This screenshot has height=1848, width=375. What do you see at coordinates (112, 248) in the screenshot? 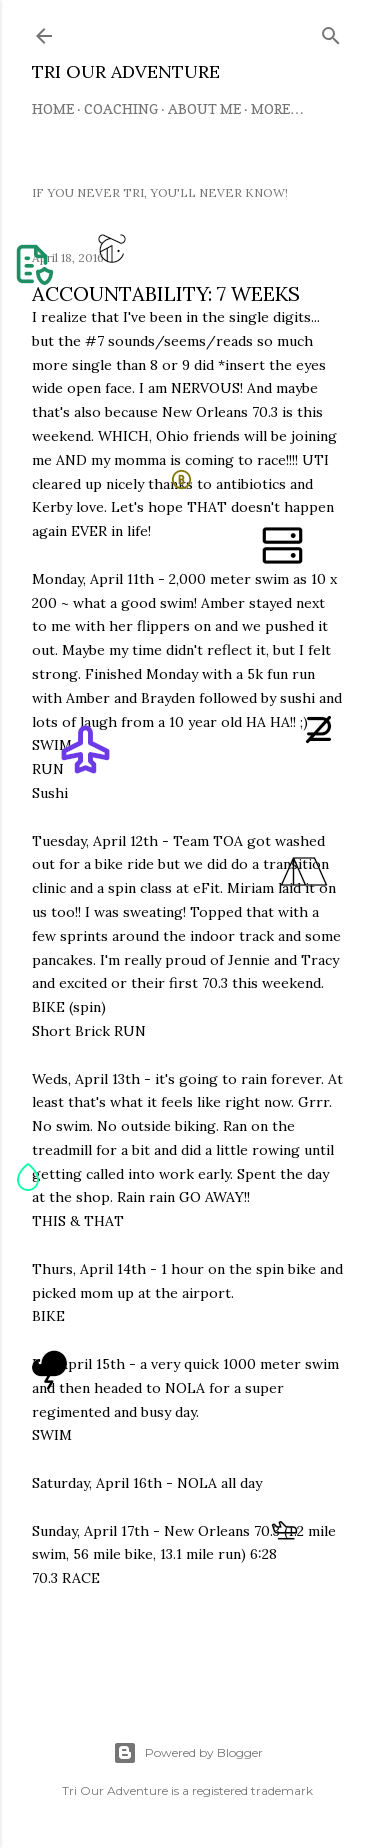
I see `open the New York Times app` at bounding box center [112, 248].